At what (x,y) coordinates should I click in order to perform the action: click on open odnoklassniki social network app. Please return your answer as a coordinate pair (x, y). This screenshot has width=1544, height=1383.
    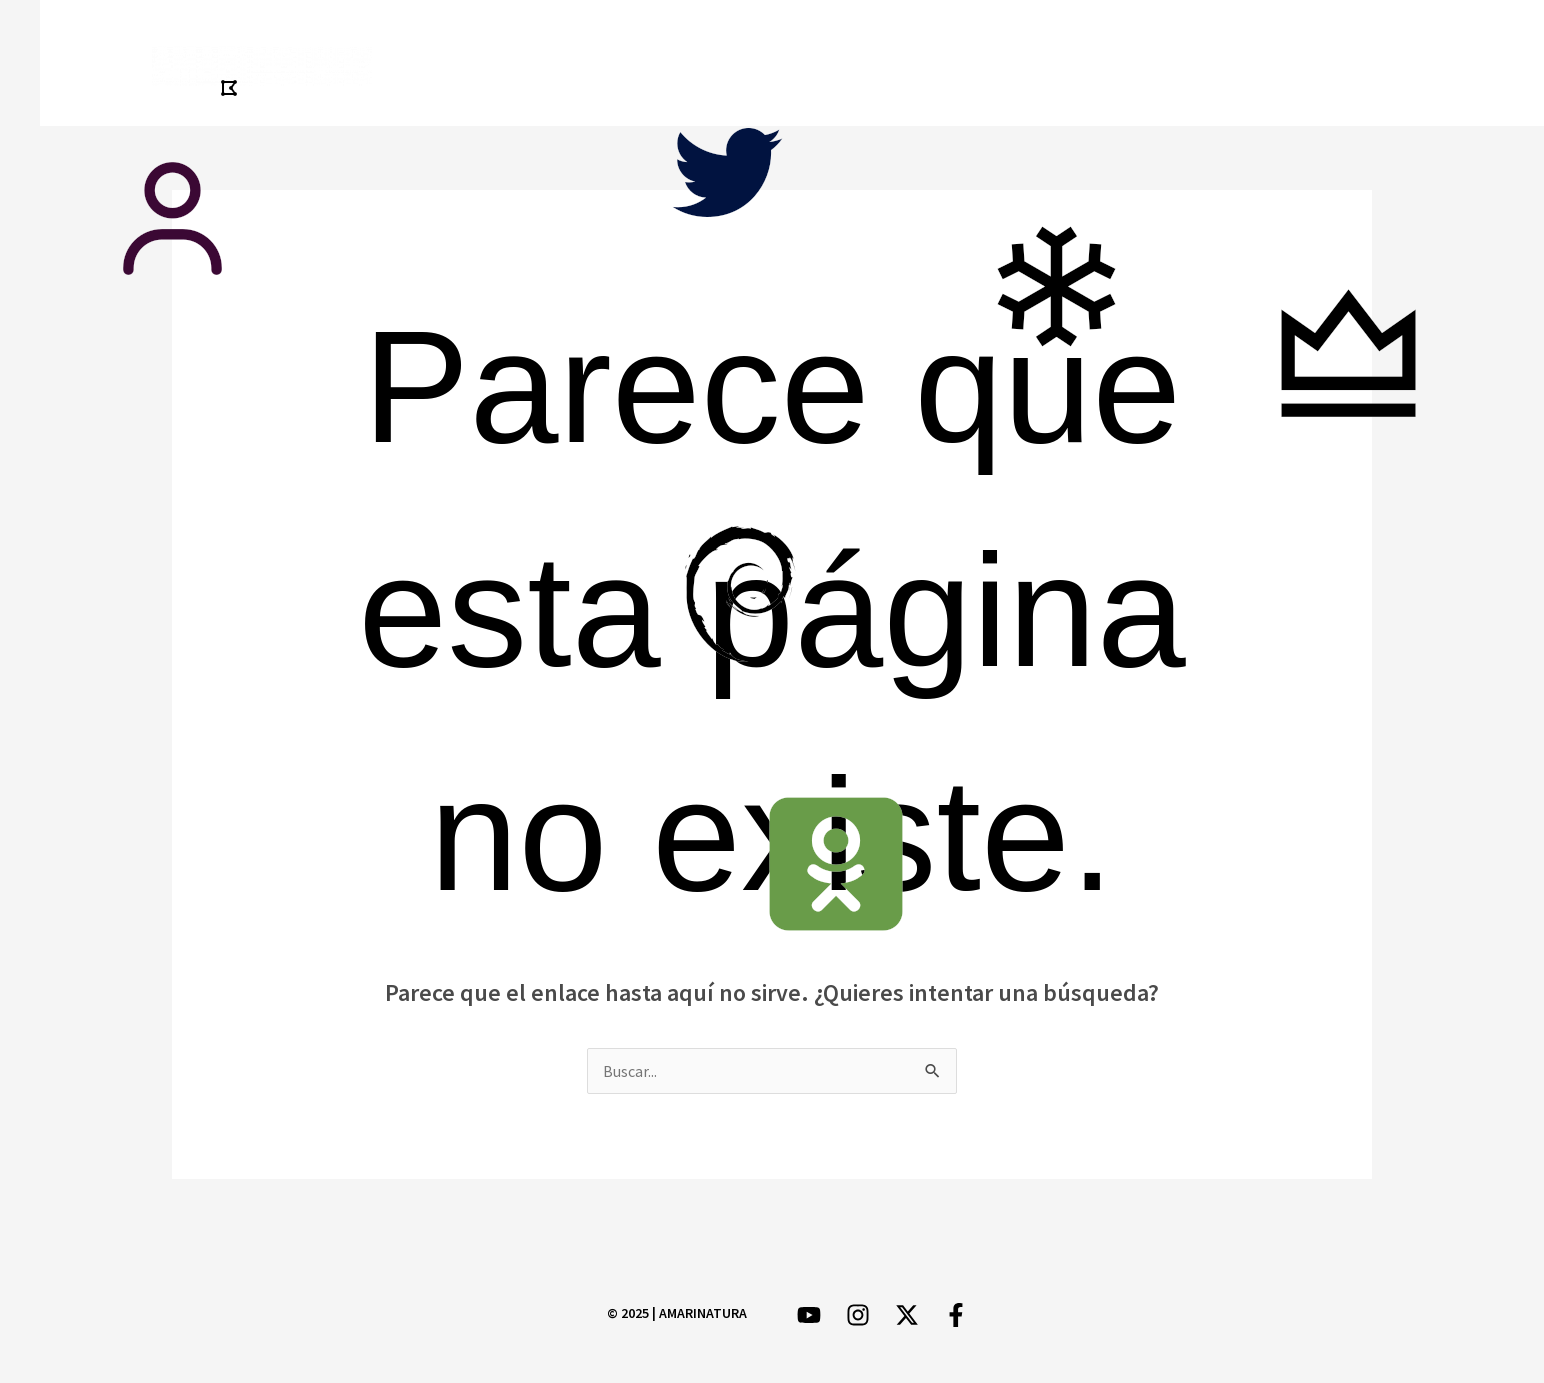
    Looking at the image, I should click on (836, 864).